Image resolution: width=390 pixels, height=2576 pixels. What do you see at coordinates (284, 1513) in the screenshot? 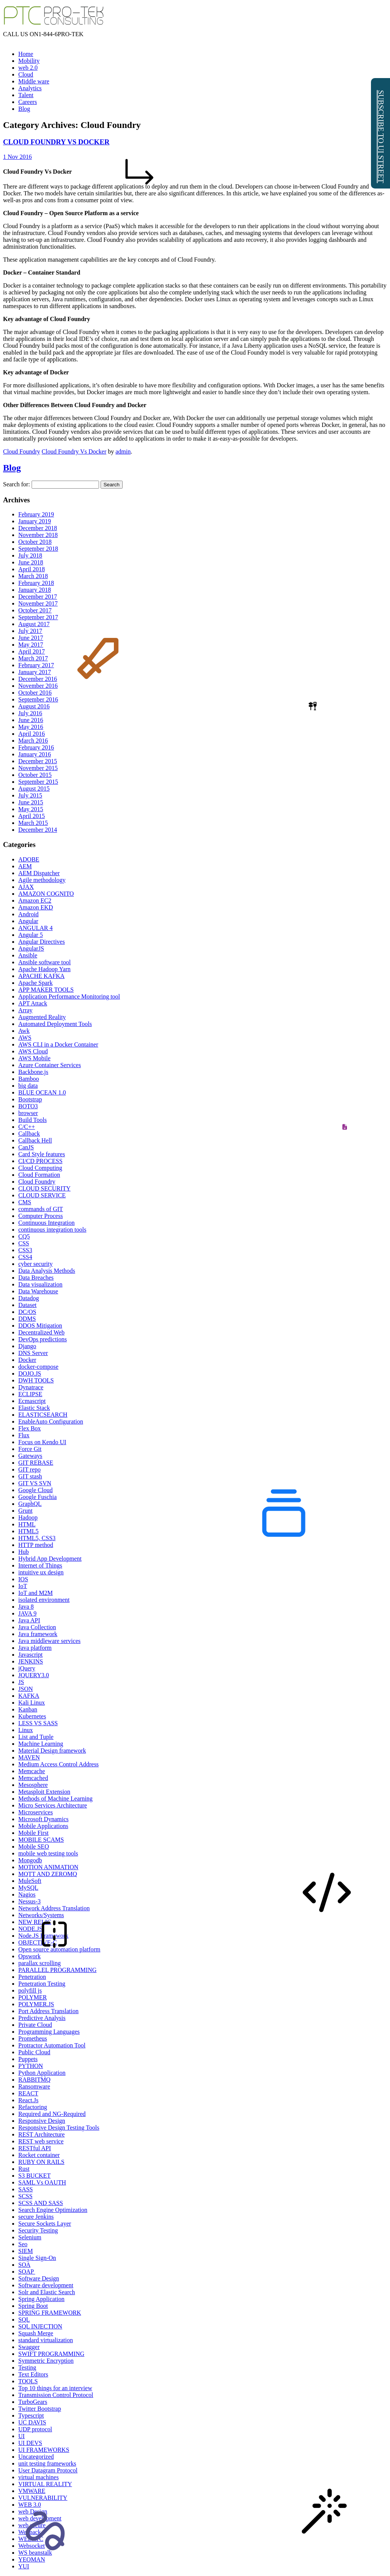
I see `view stacked cards or layers` at bounding box center [284, 1513].